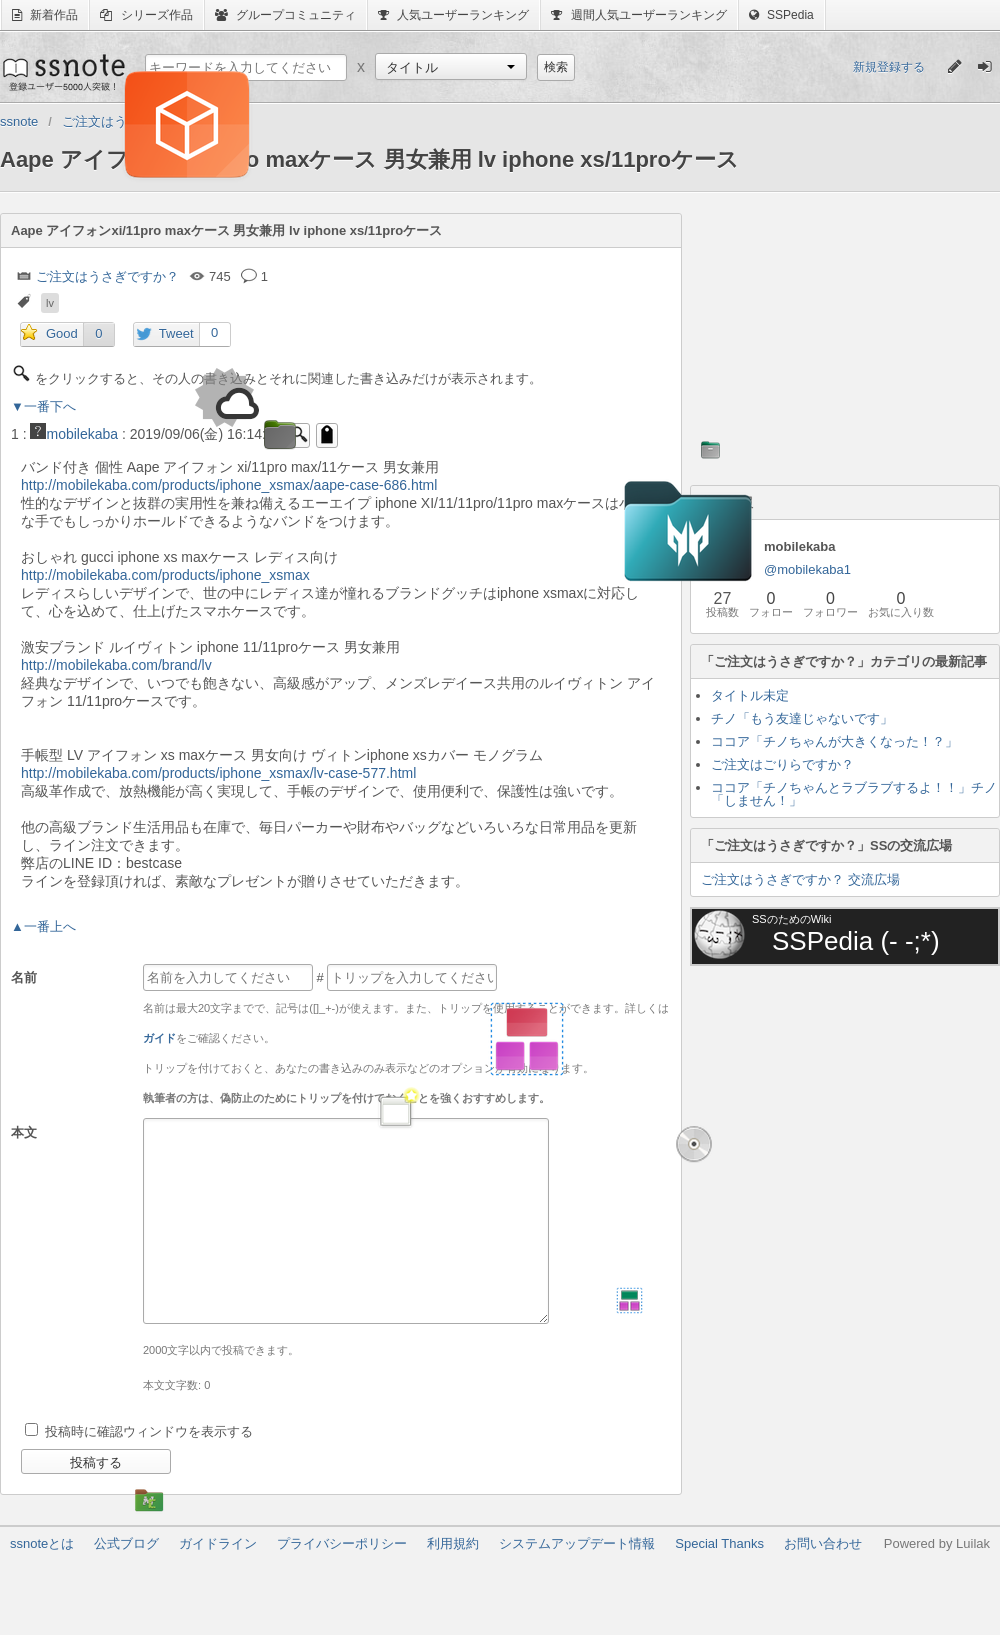  I want to click on open the weather app, so click(224, 397).